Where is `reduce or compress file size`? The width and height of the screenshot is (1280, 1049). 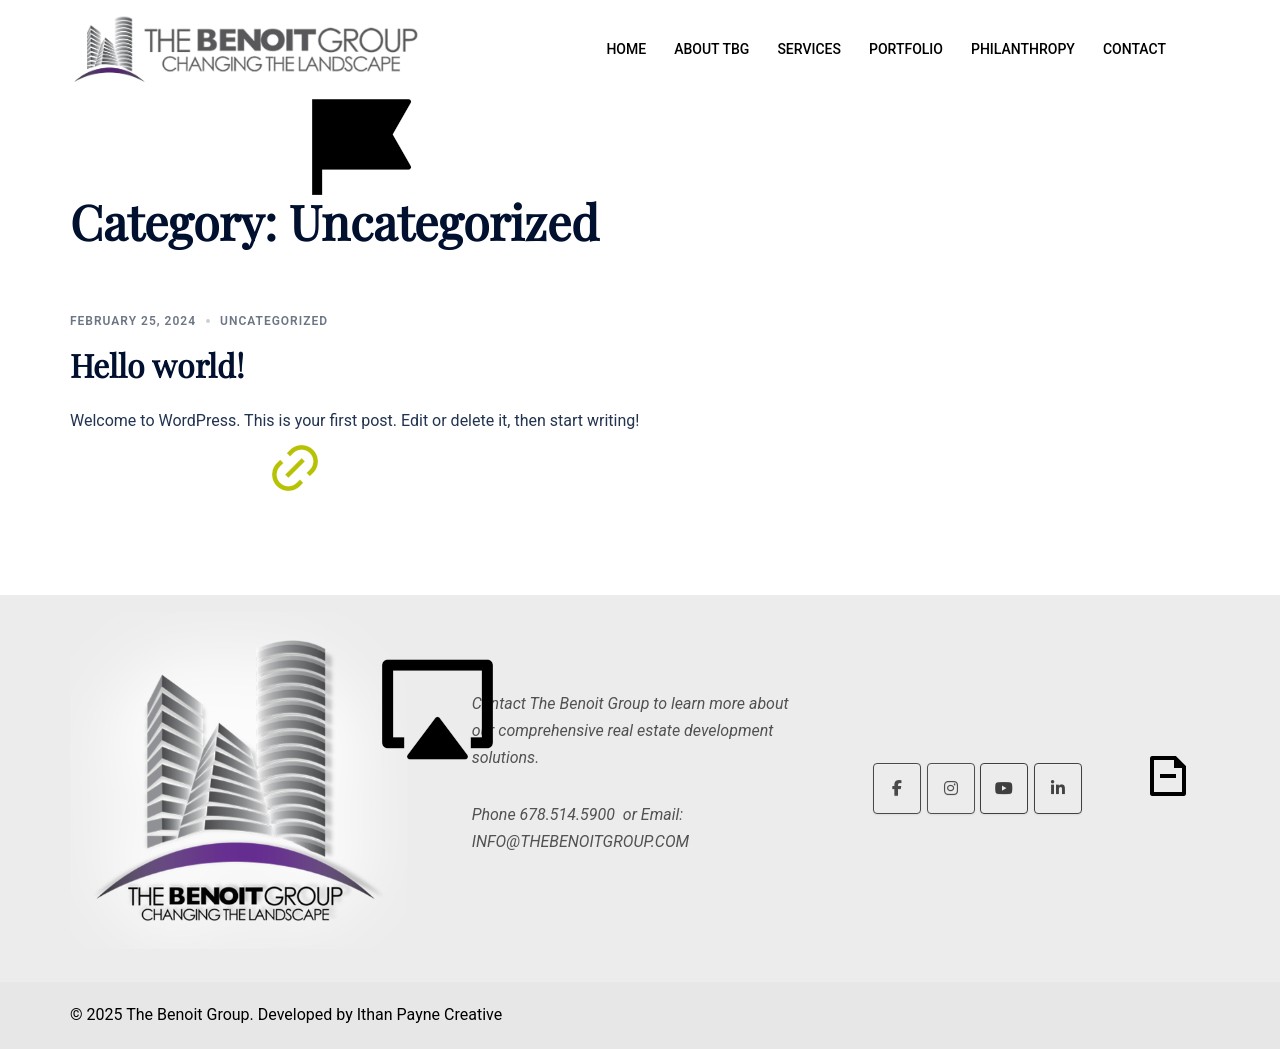 reduce or compress file size is located at coordinates (1168, 776).